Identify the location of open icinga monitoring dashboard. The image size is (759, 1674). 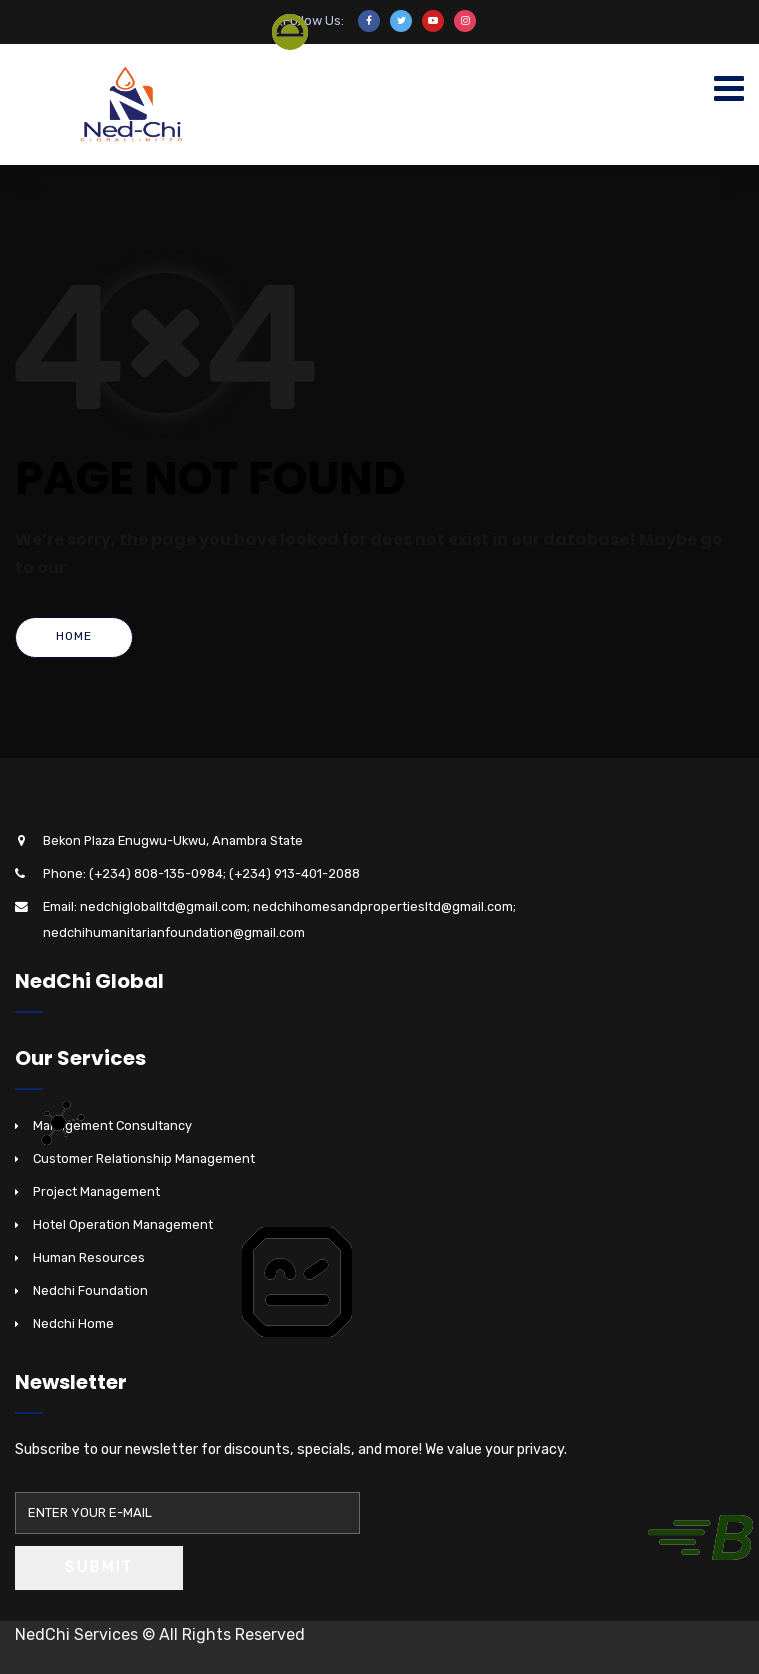
(63, 1123).